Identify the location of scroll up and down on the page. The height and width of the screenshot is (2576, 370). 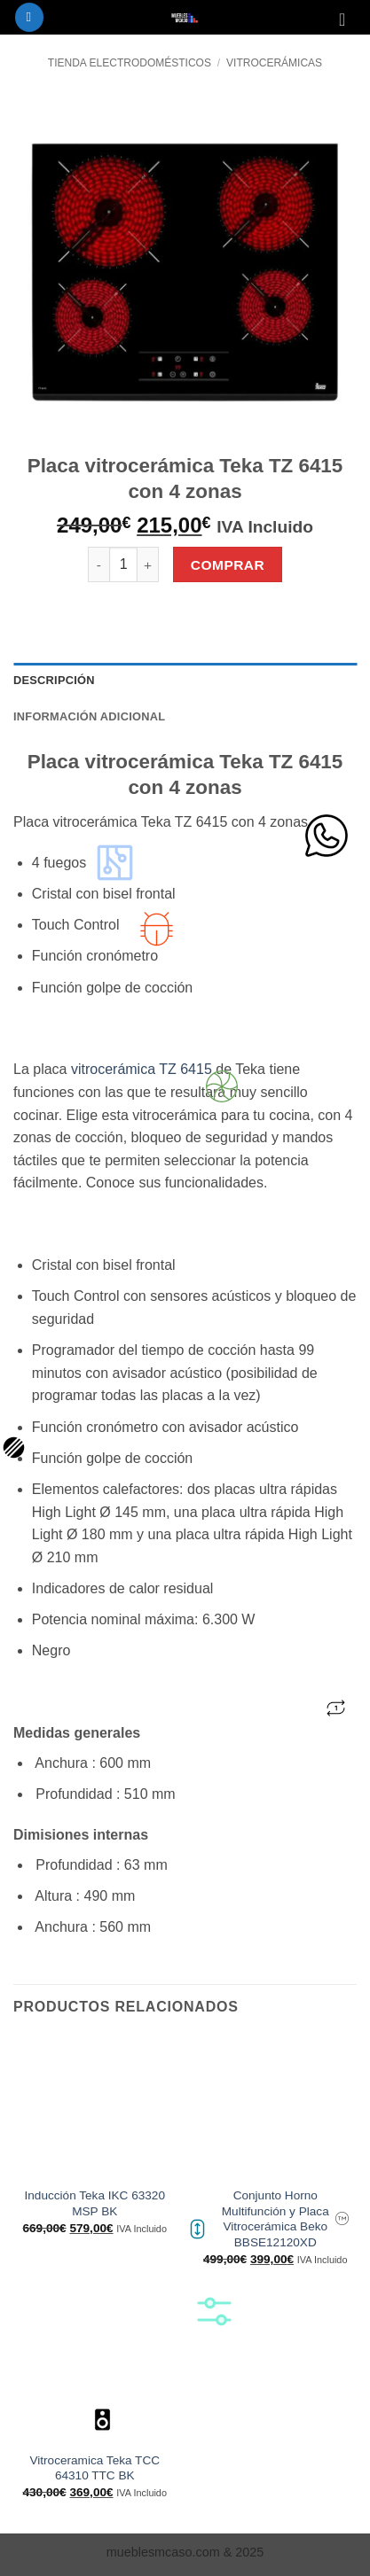
(197, 2229).